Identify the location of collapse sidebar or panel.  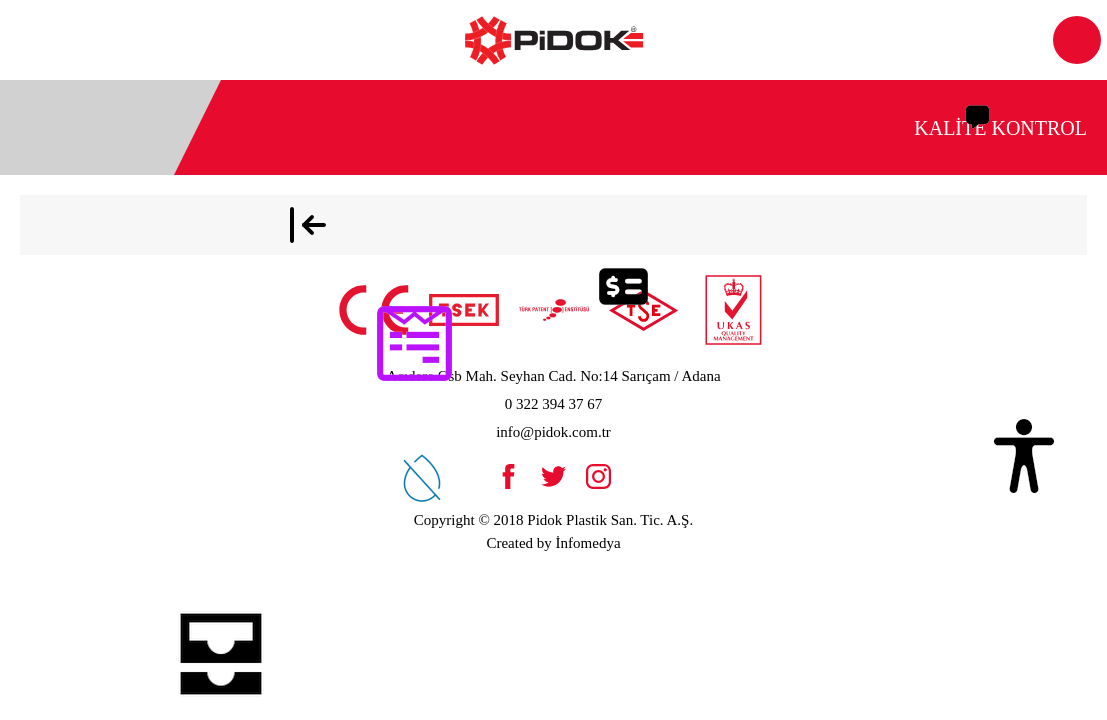
(308, 225).